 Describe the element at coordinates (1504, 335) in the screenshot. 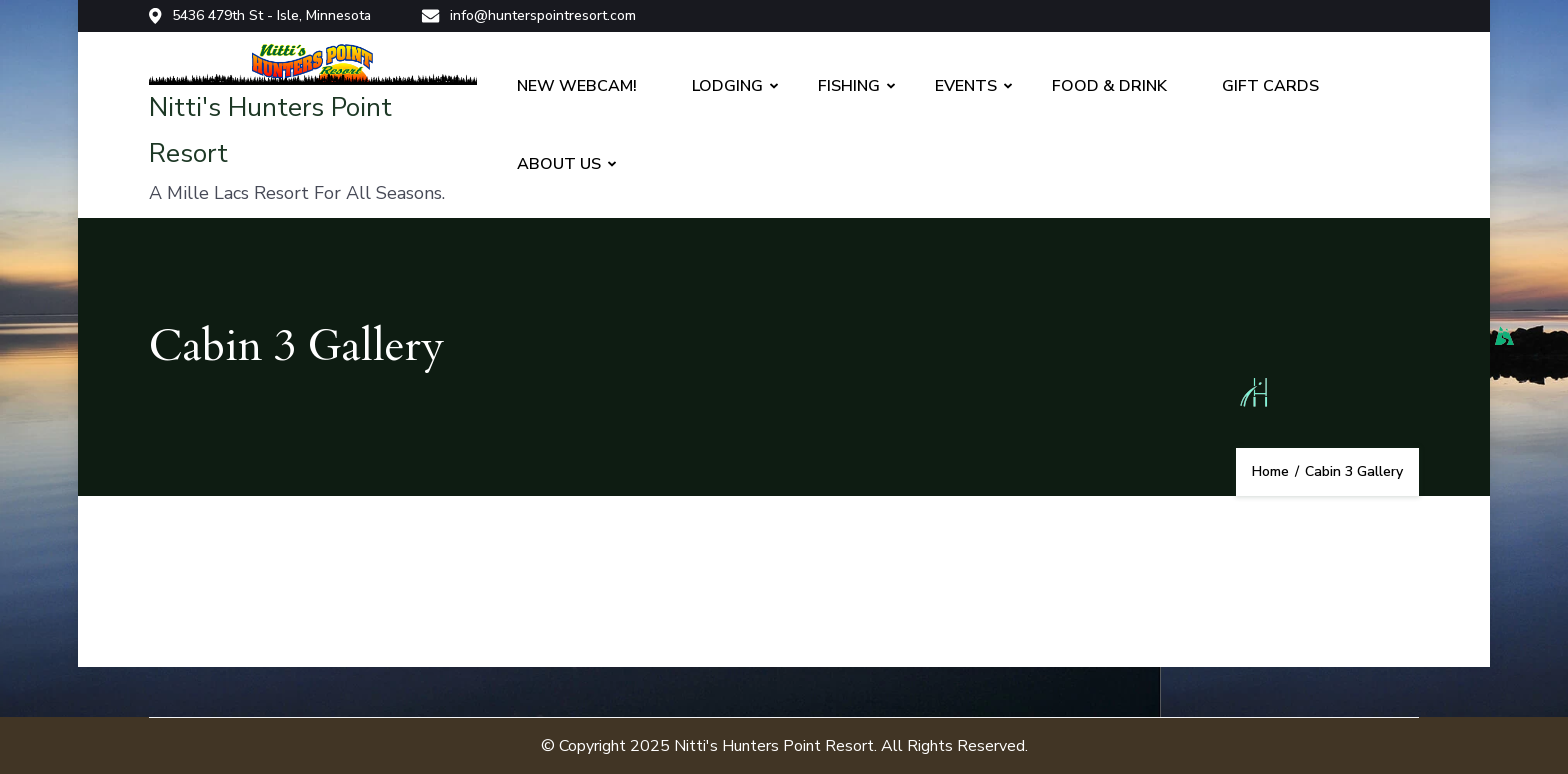

I see `explore mountain trails or scenic routes` at that location.